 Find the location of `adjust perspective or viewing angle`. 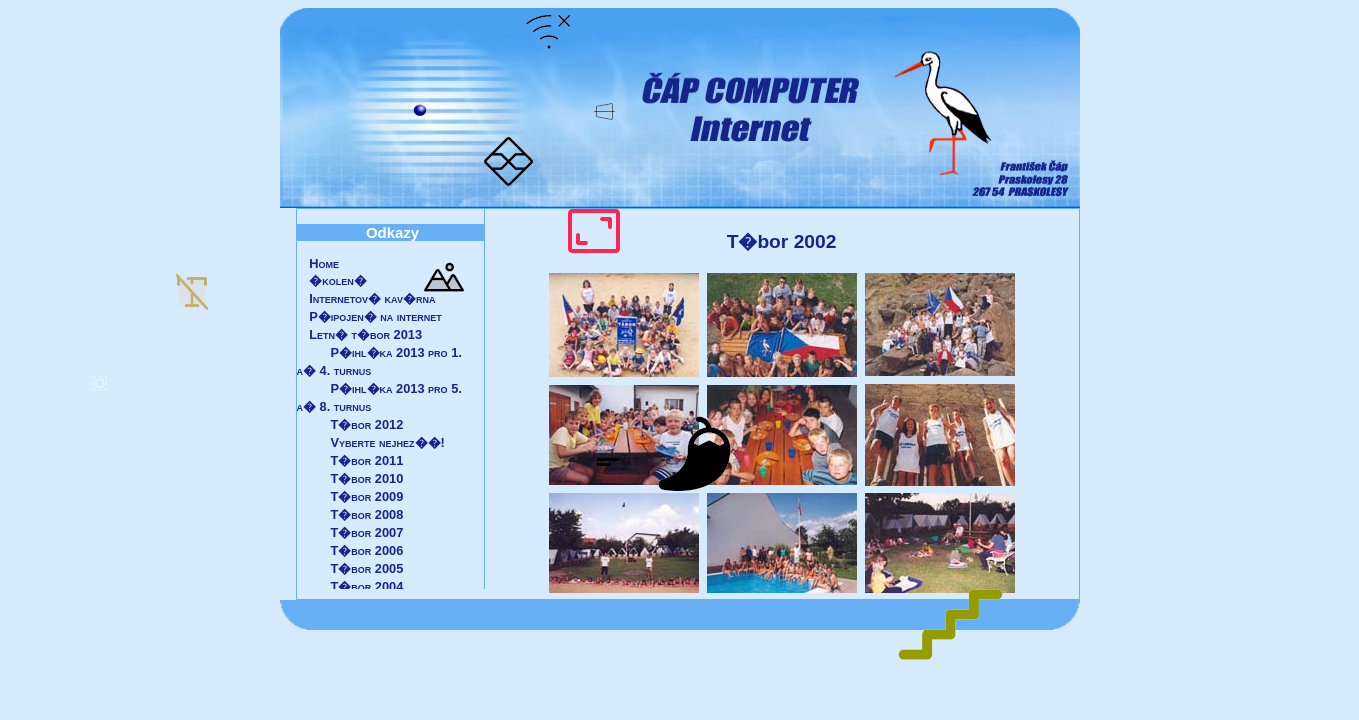

adjust perspective or viewing angle is located at coordinates (604, 111).